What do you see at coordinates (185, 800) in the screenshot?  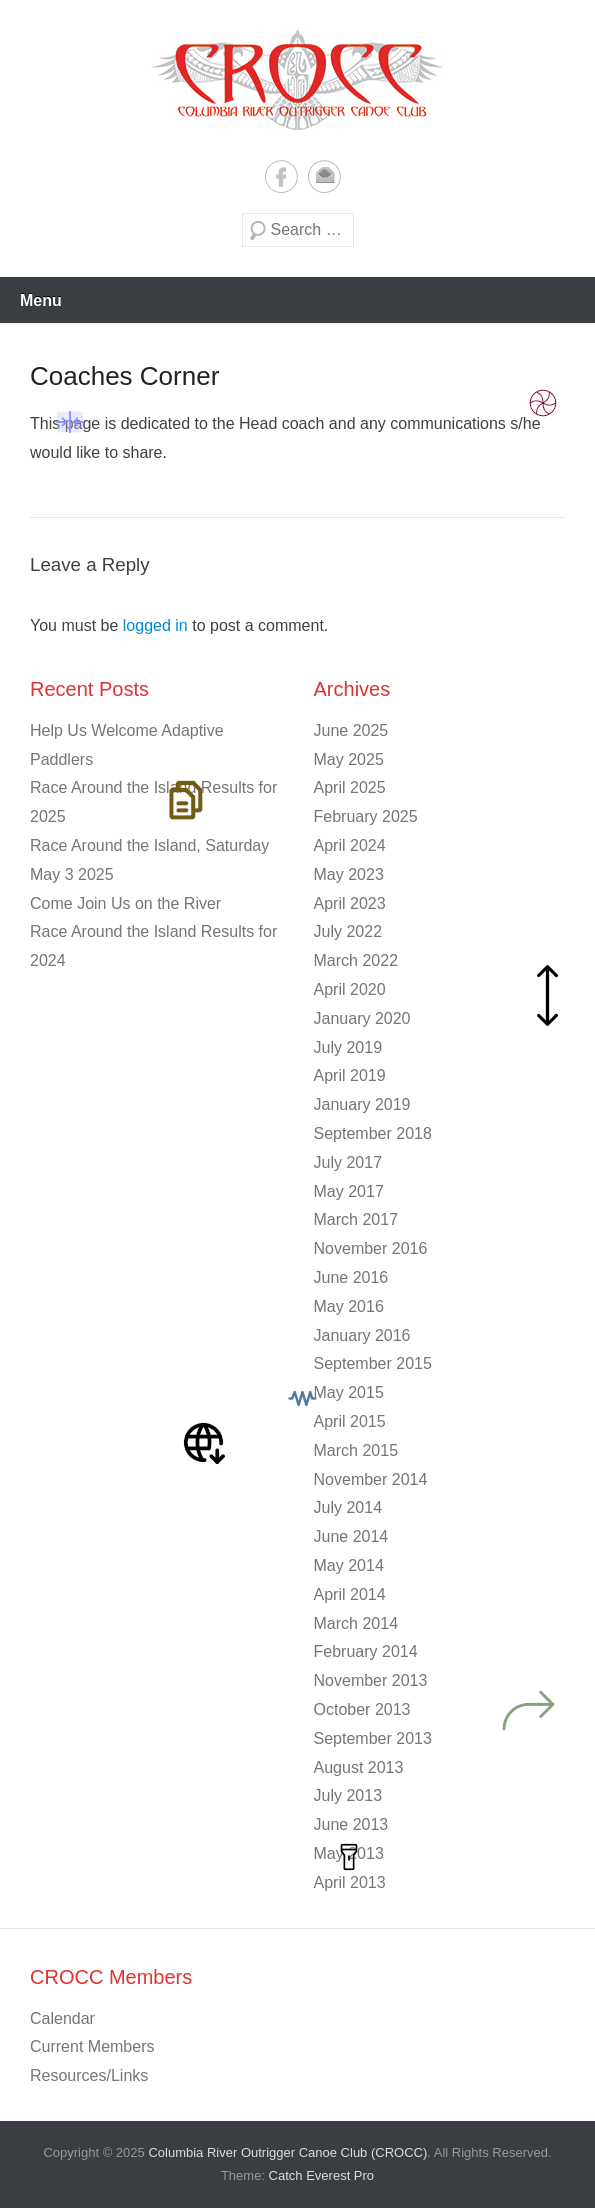 I see `view all files` at bounding box center [185, 800].